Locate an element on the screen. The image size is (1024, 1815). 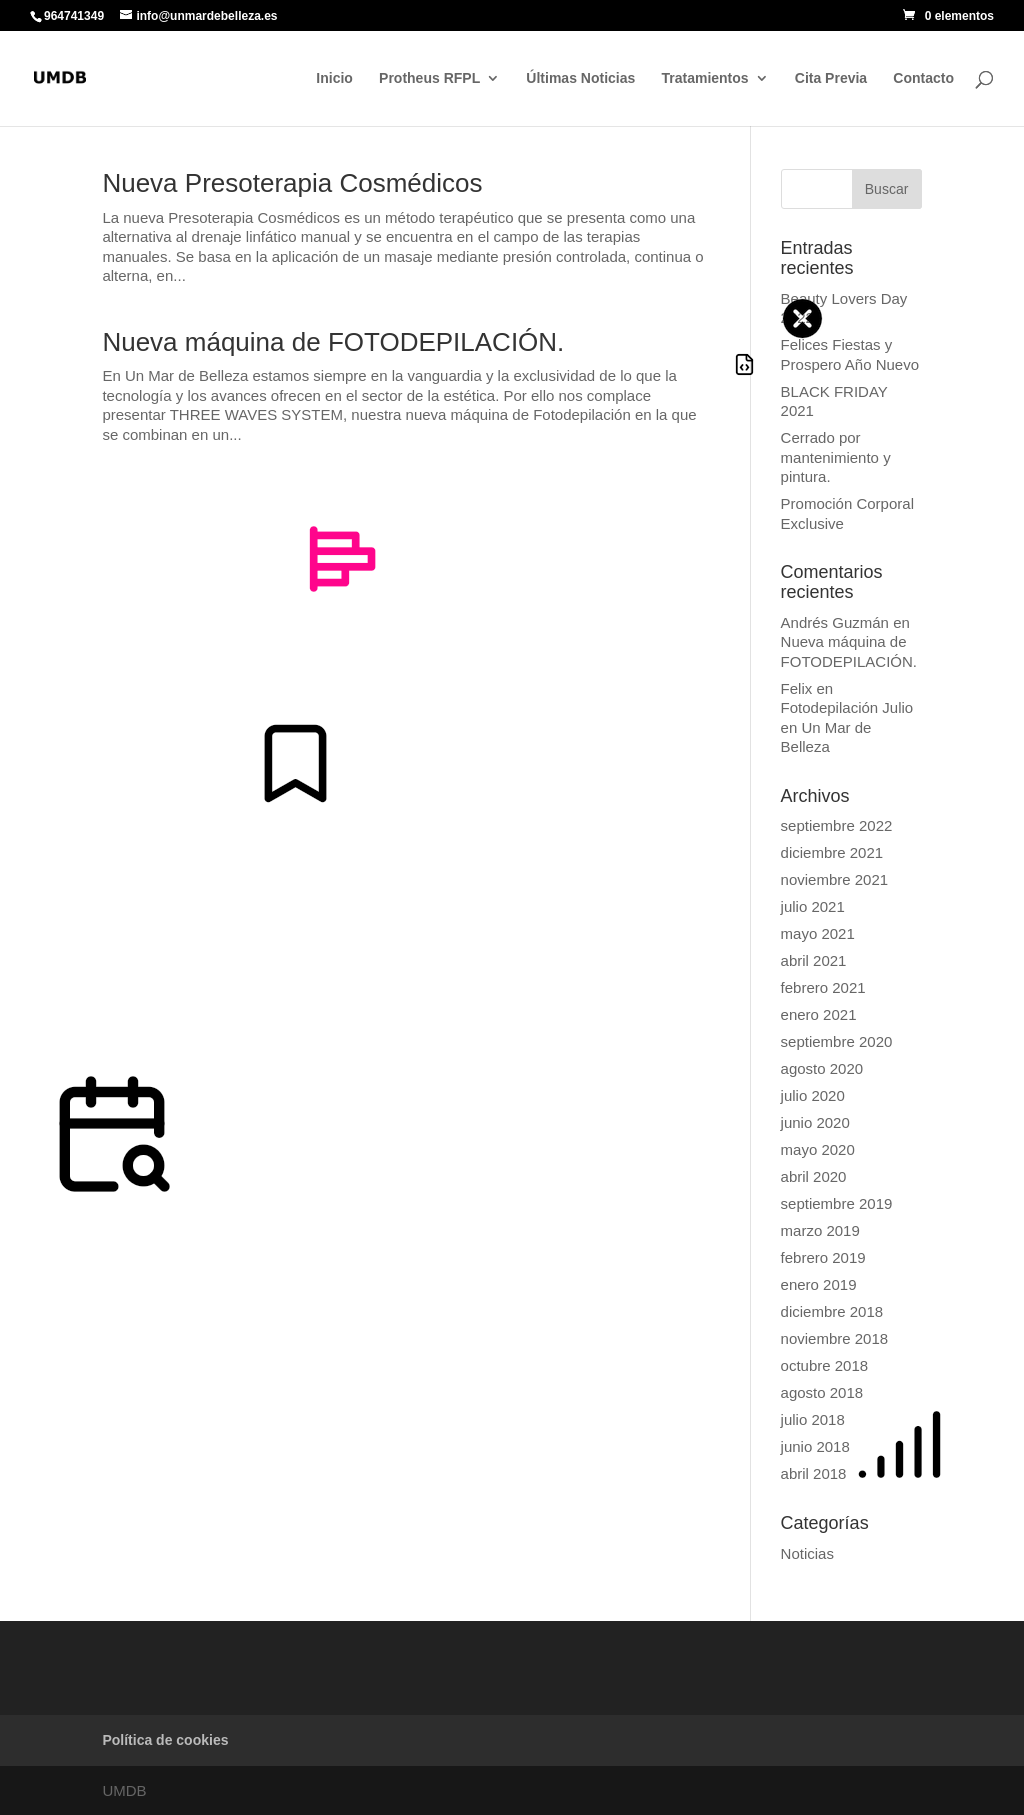
view horizontal bar chart data is located at coordinates (340, 559).